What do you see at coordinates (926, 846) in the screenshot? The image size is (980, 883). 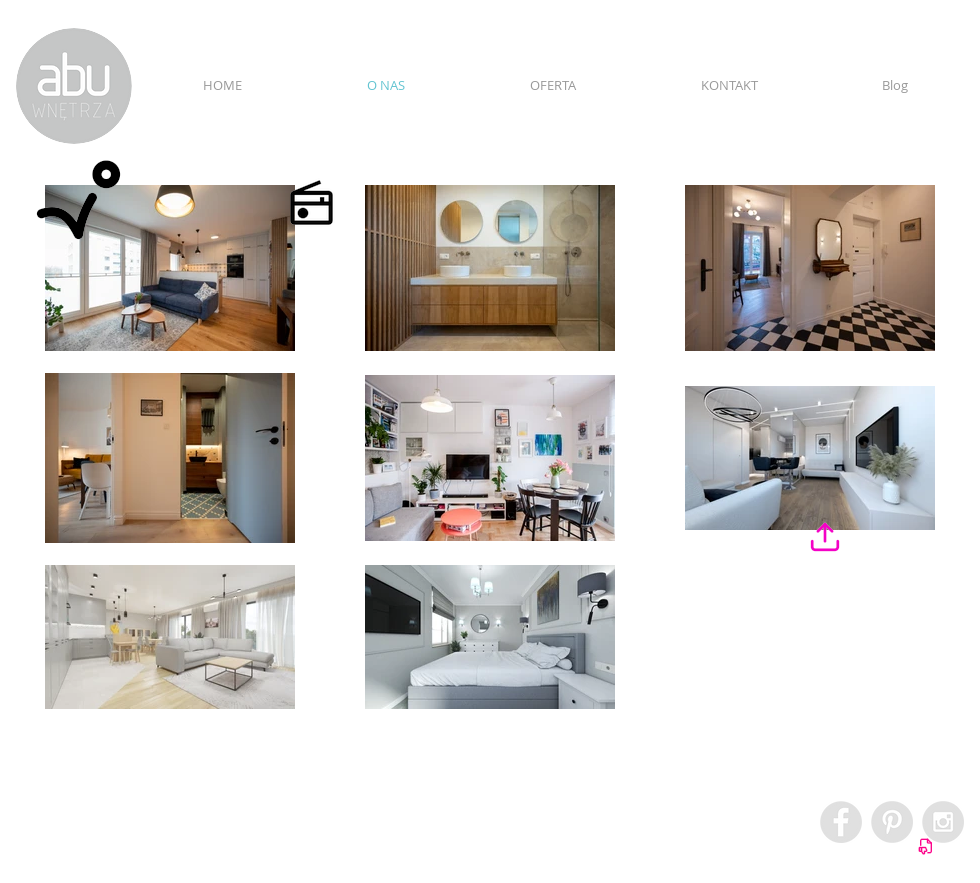 I see `dislike or downvote a document` at bounding box center [926, 846].